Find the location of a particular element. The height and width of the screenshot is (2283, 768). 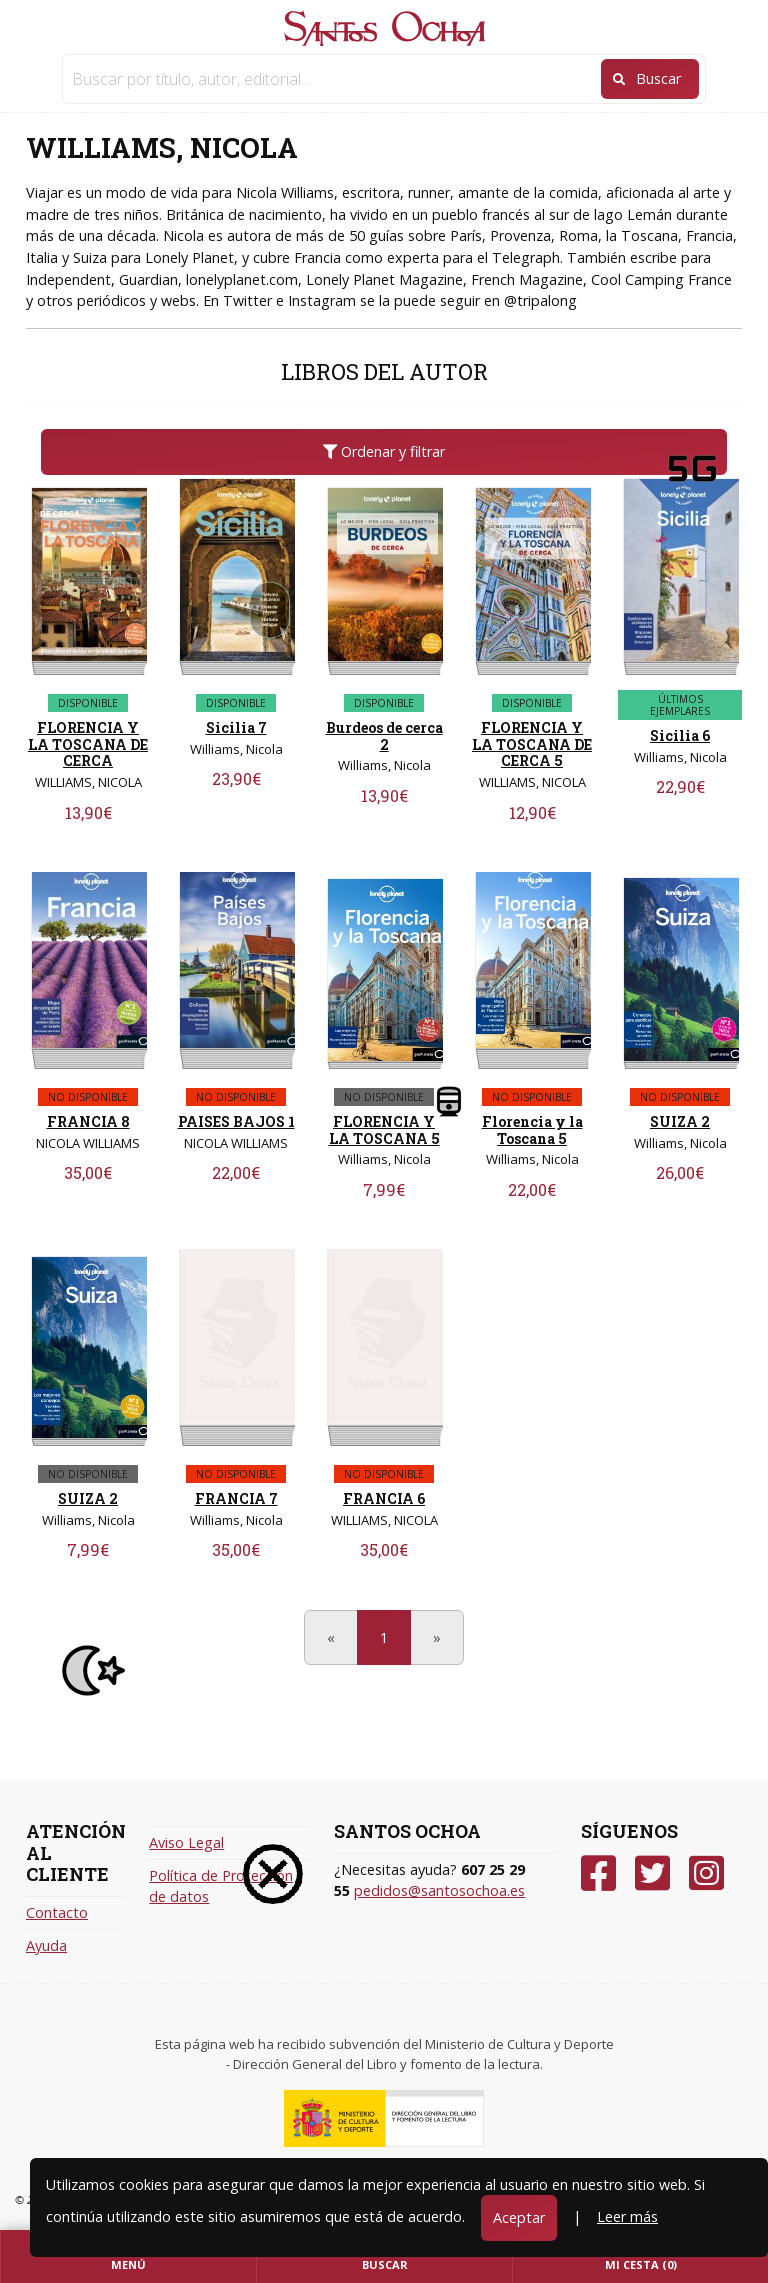

indicates 5G network connectivity is located at coordinates (692, 468).